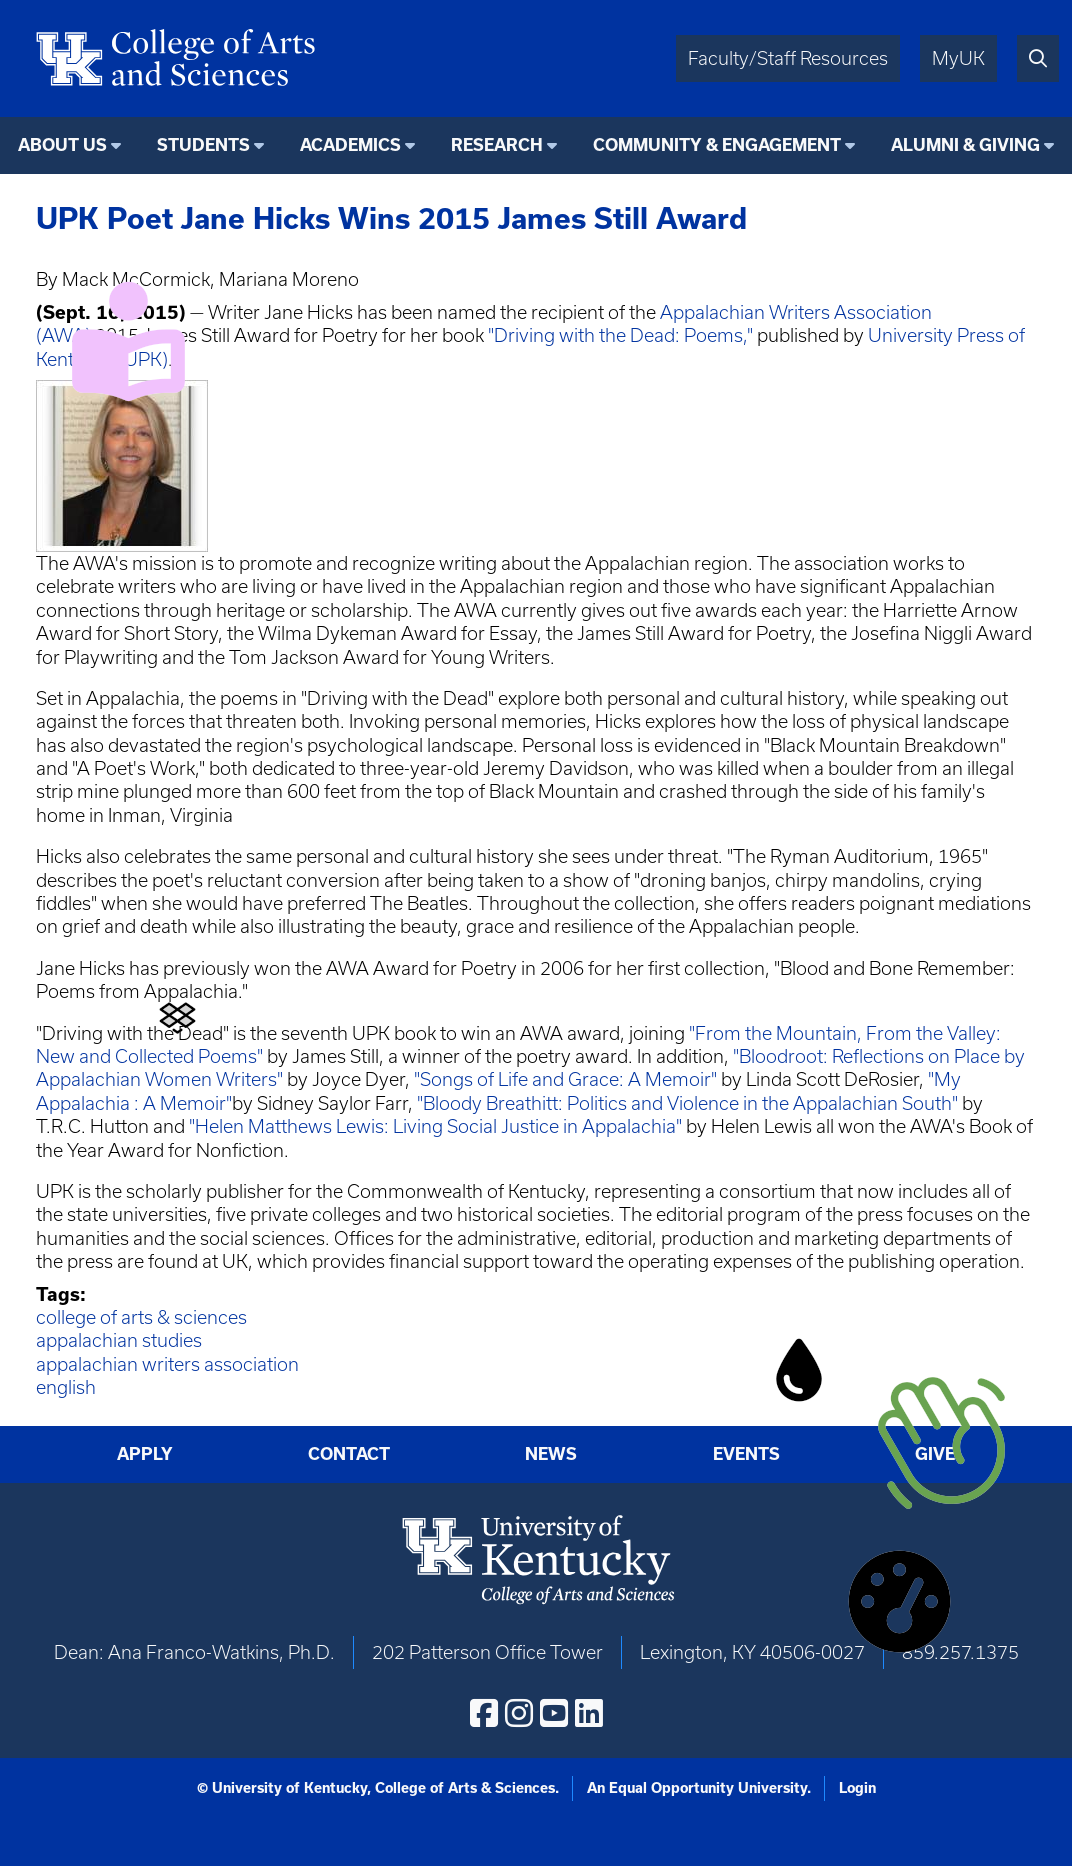 The width and height of the screenshot is (1072, 1866). I want to click on open reading mode, so click(128, 343).